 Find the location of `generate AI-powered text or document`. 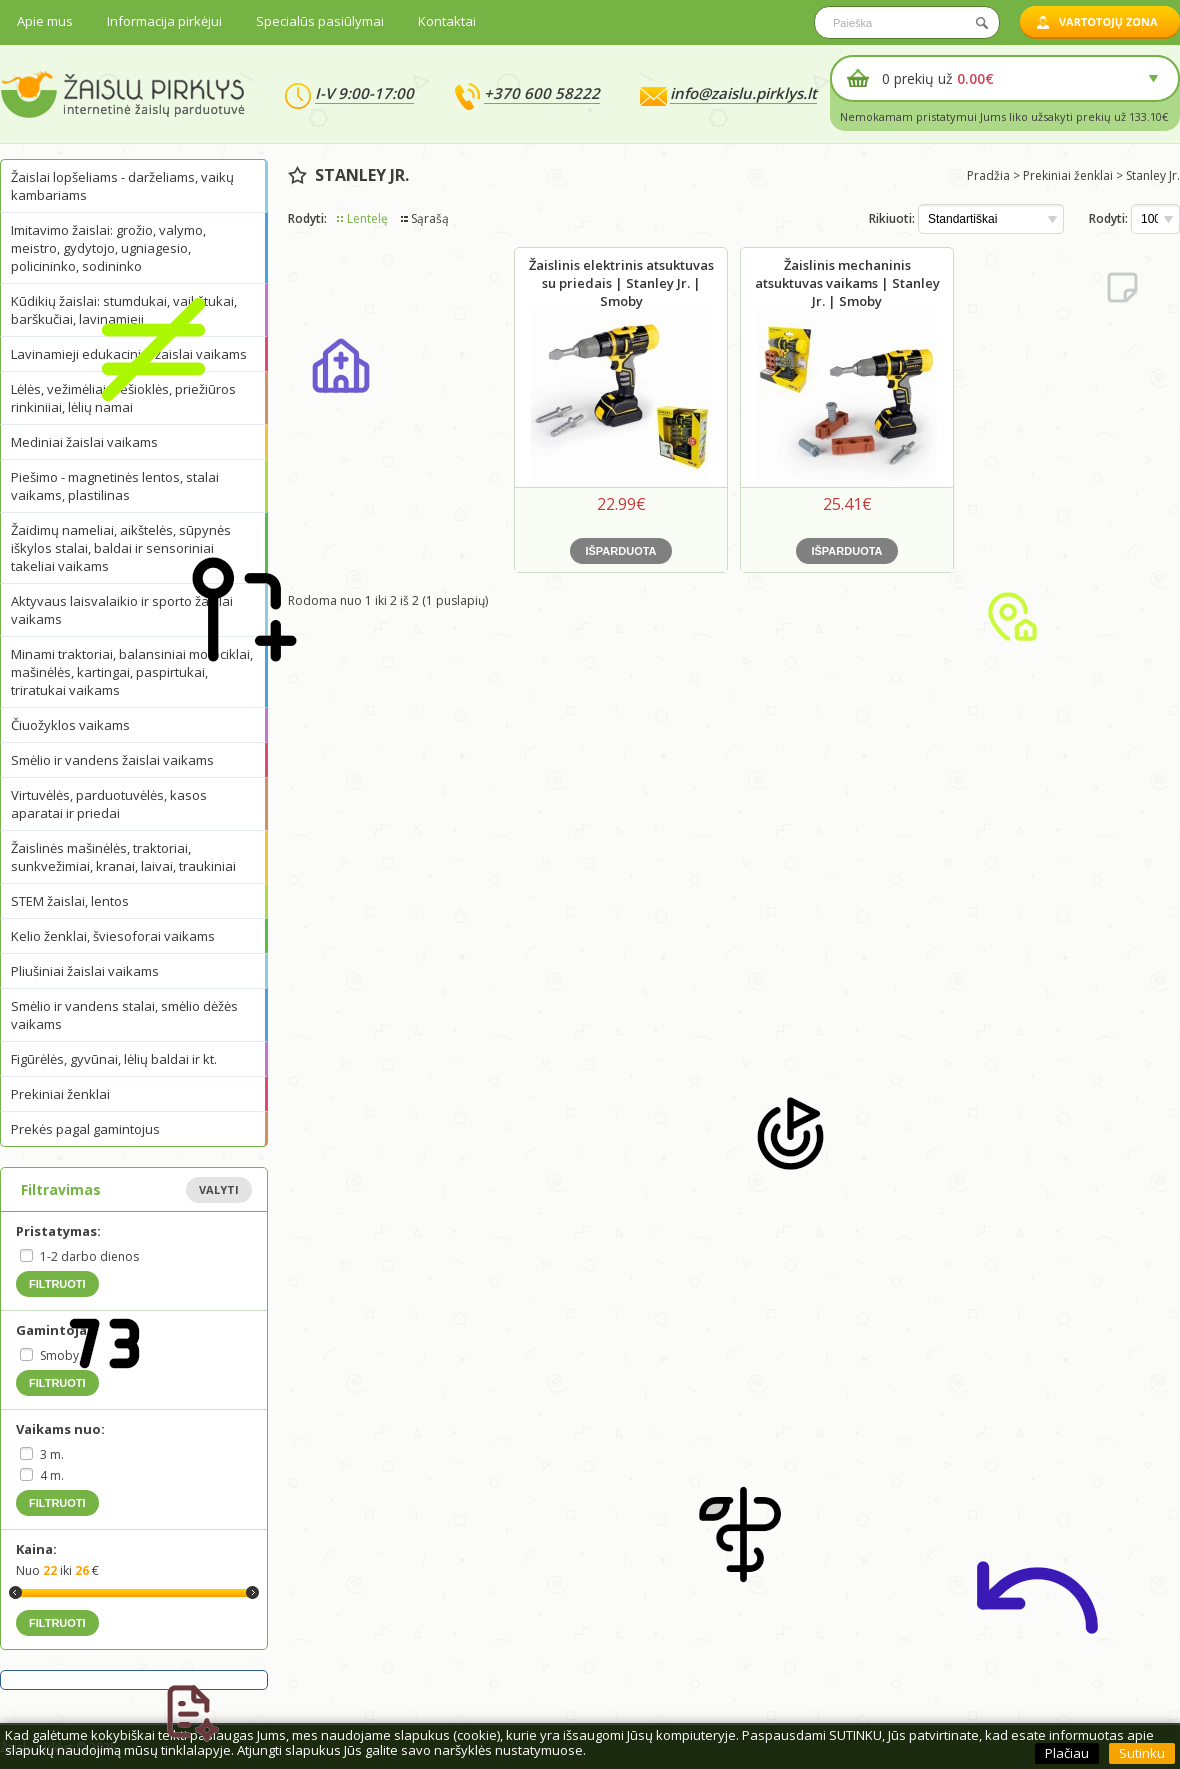

generate AI-powered text or document is located at coordinates (188, 1711).